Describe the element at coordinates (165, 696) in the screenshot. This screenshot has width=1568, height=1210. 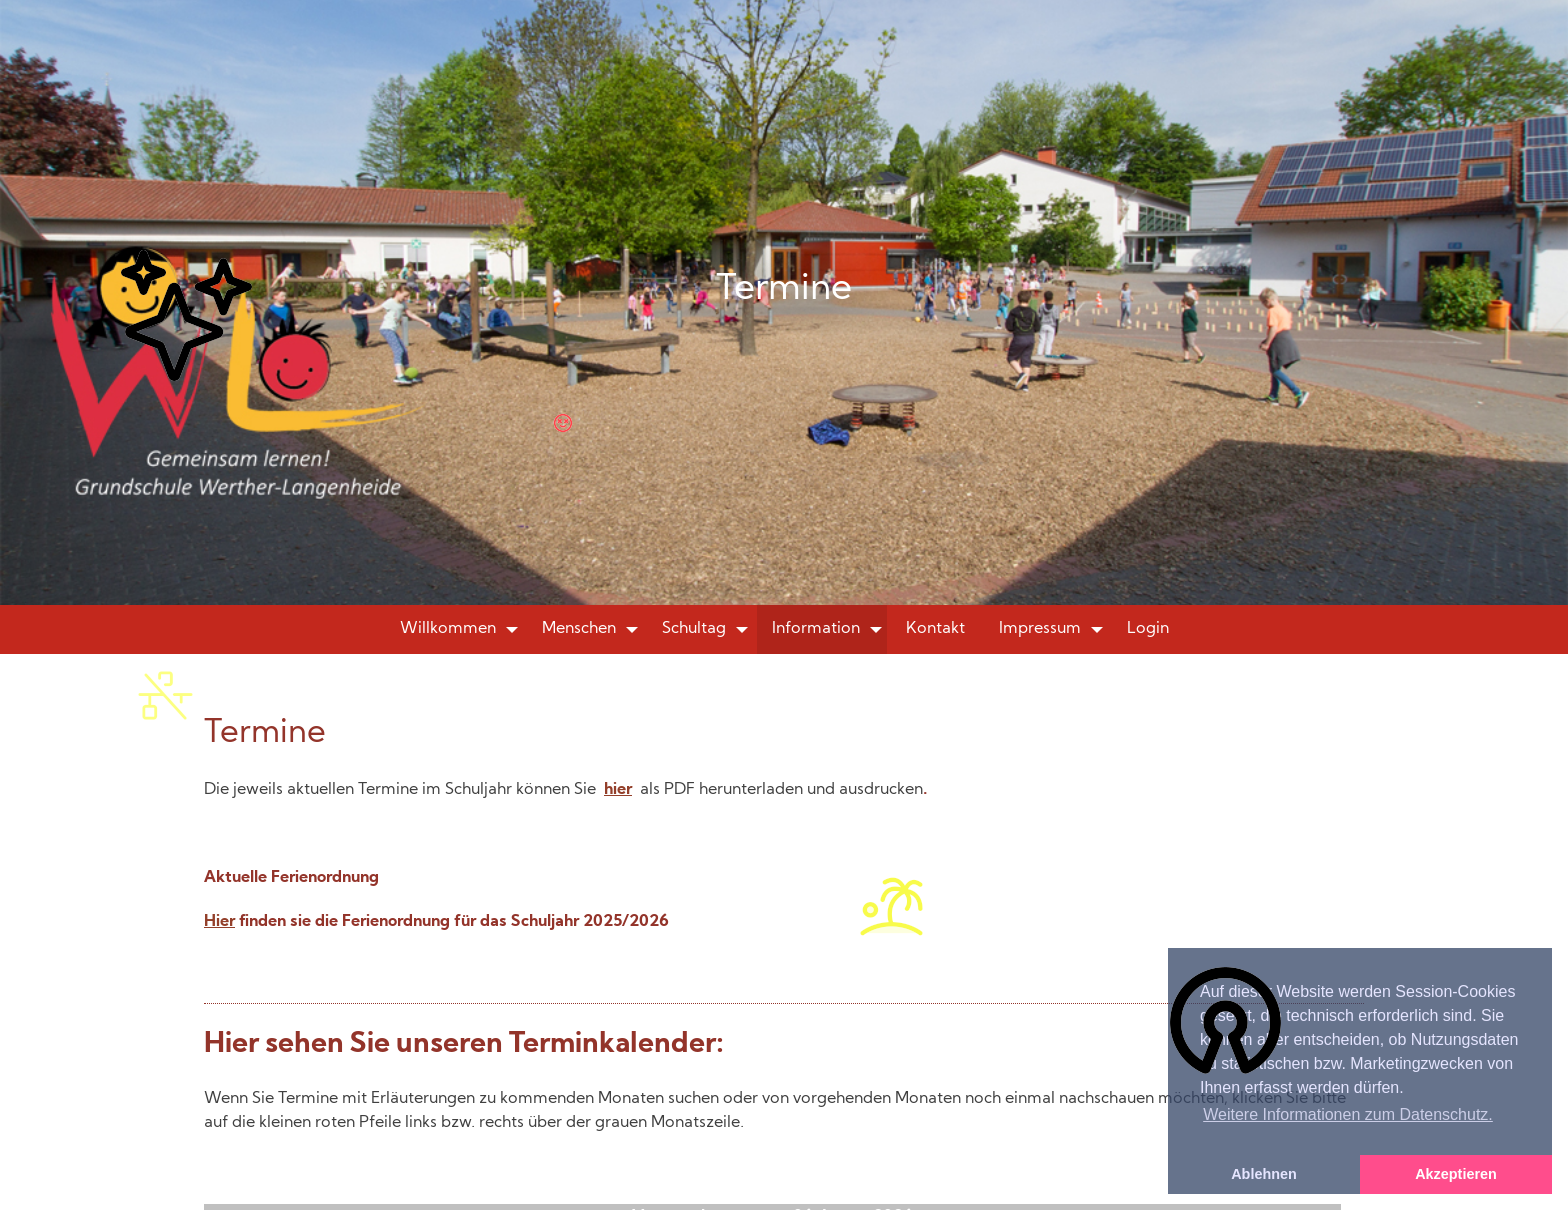
I see `network connection unavailable` at that location.